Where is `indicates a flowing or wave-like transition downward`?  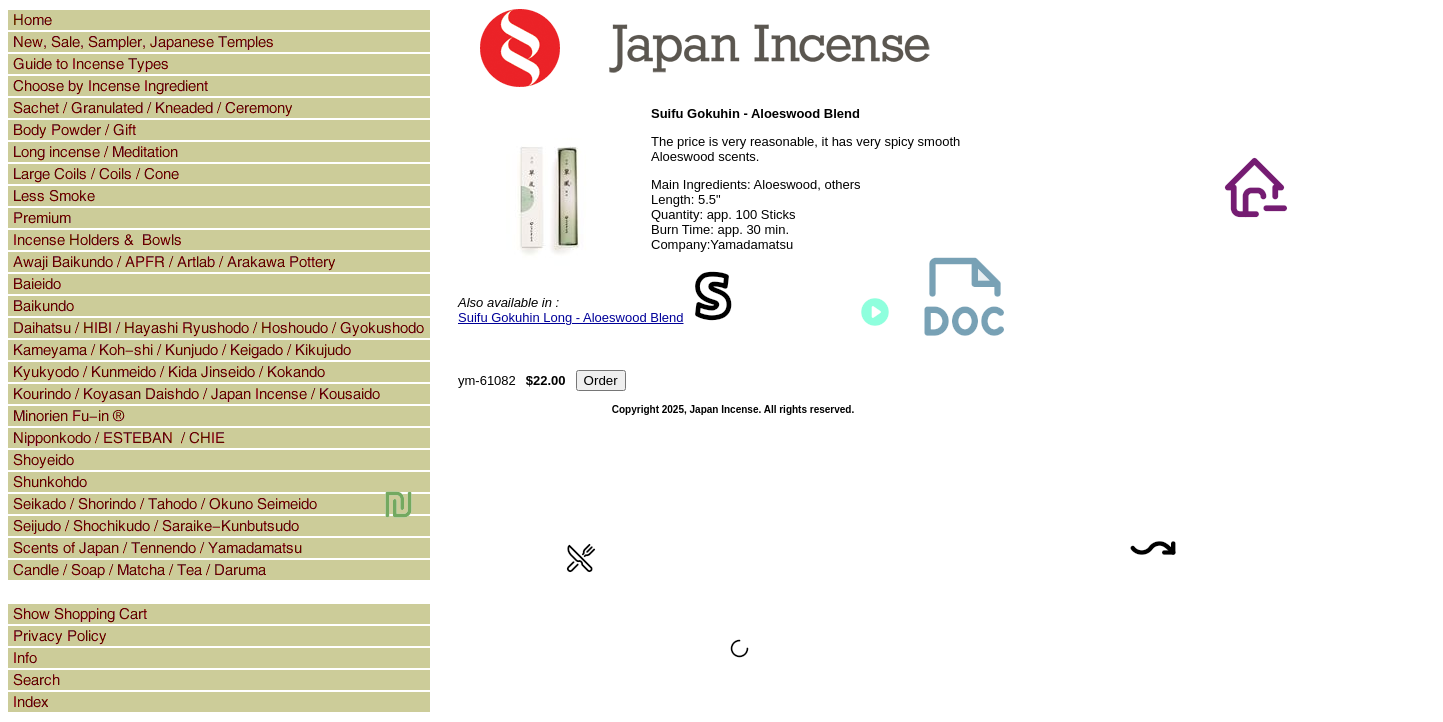 indicates a flowing or wave-like transition downward is located at coordinates (1153, 548).